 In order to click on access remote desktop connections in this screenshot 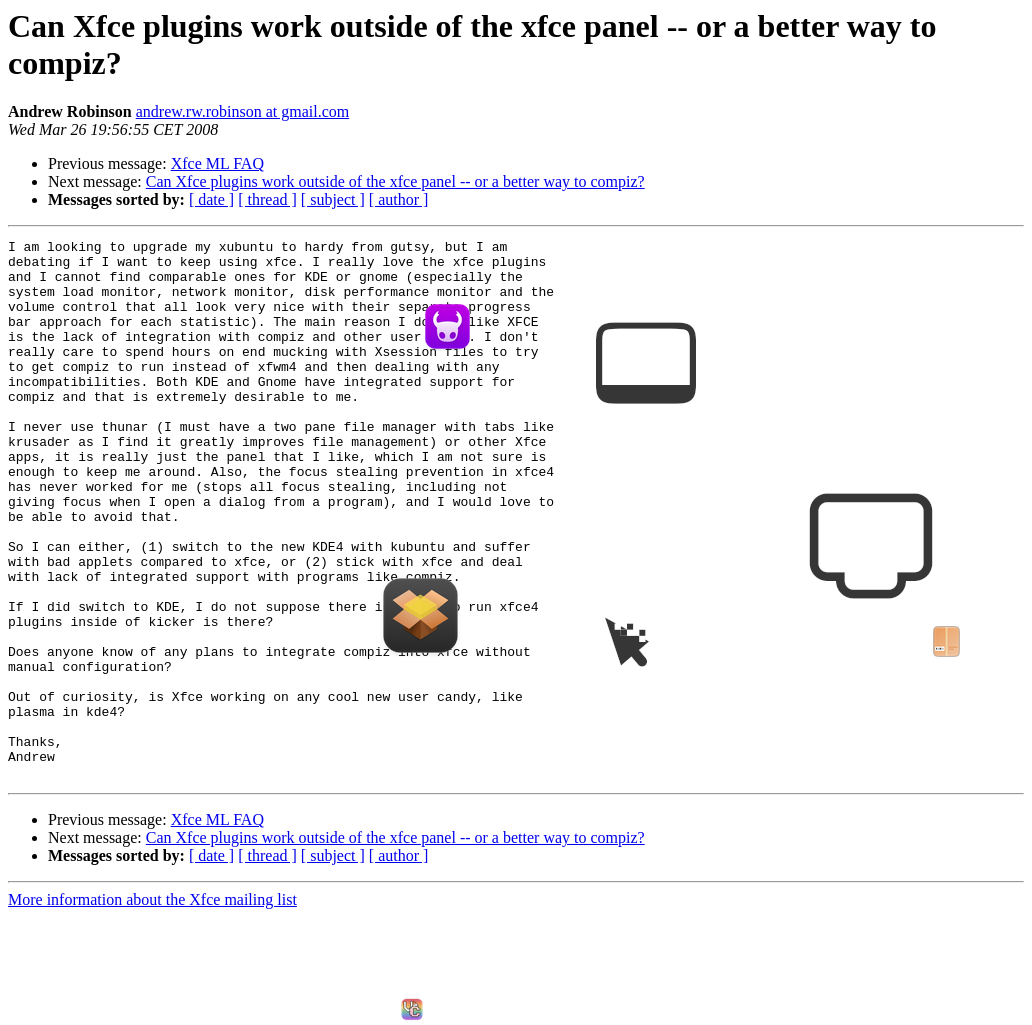, I will do `click(627, 642)`.